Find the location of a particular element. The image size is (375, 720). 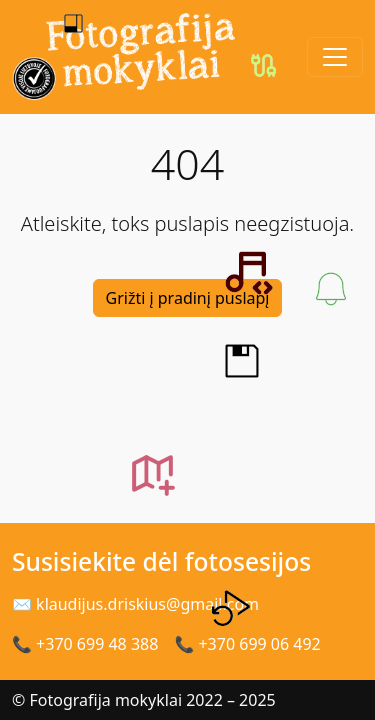

rerun the current debug session is located at coordinates (232, 605).